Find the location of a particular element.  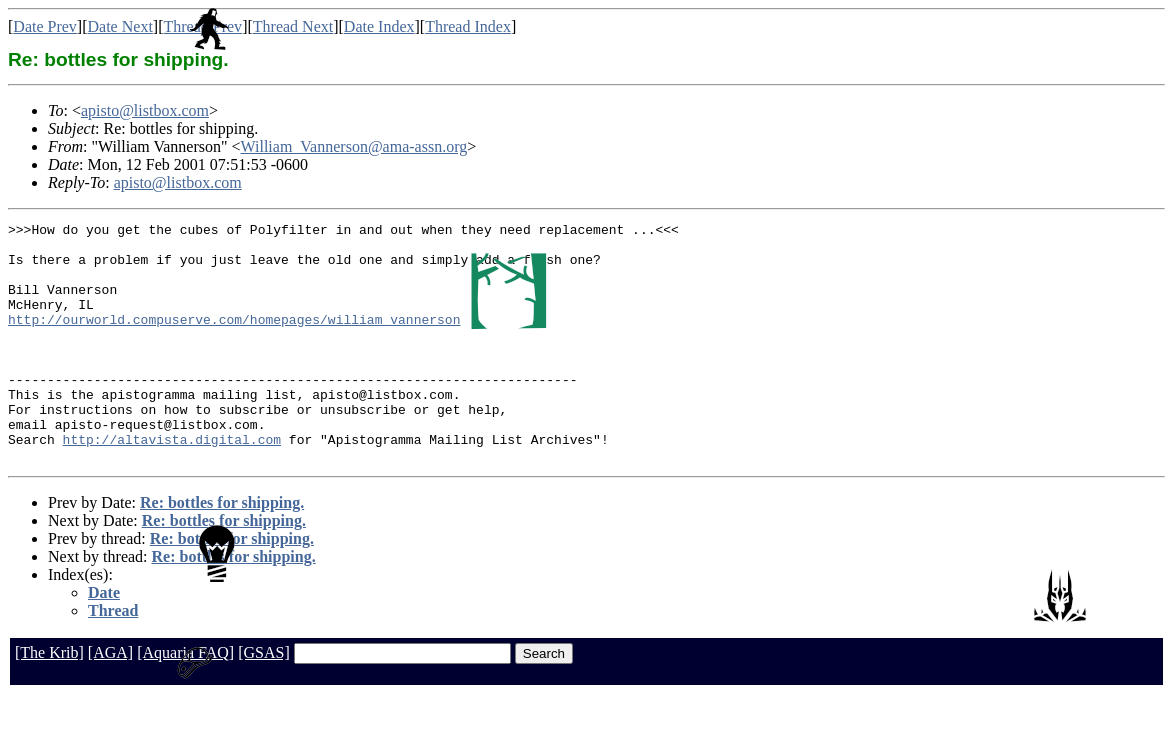

select overlord or boss character class is located at coordinates (1060, 595).